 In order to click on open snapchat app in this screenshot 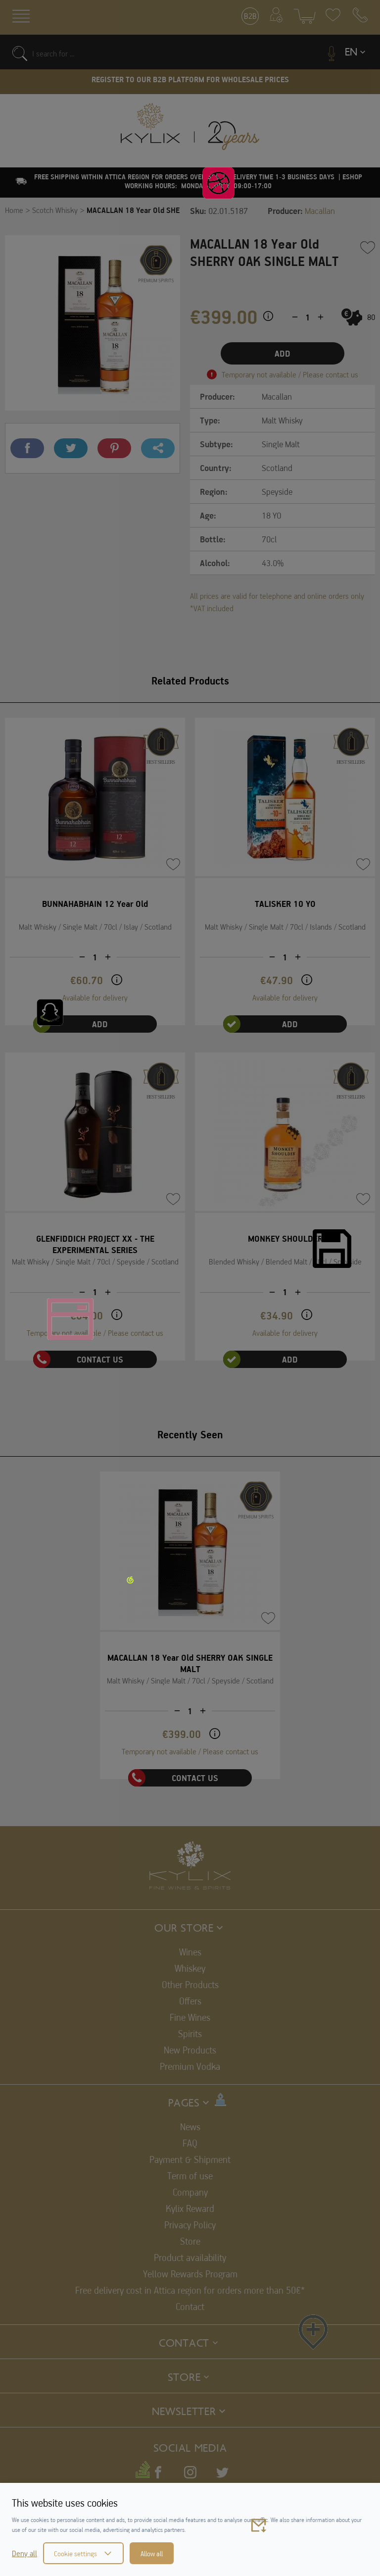, I will do `click(50, 1012)`.